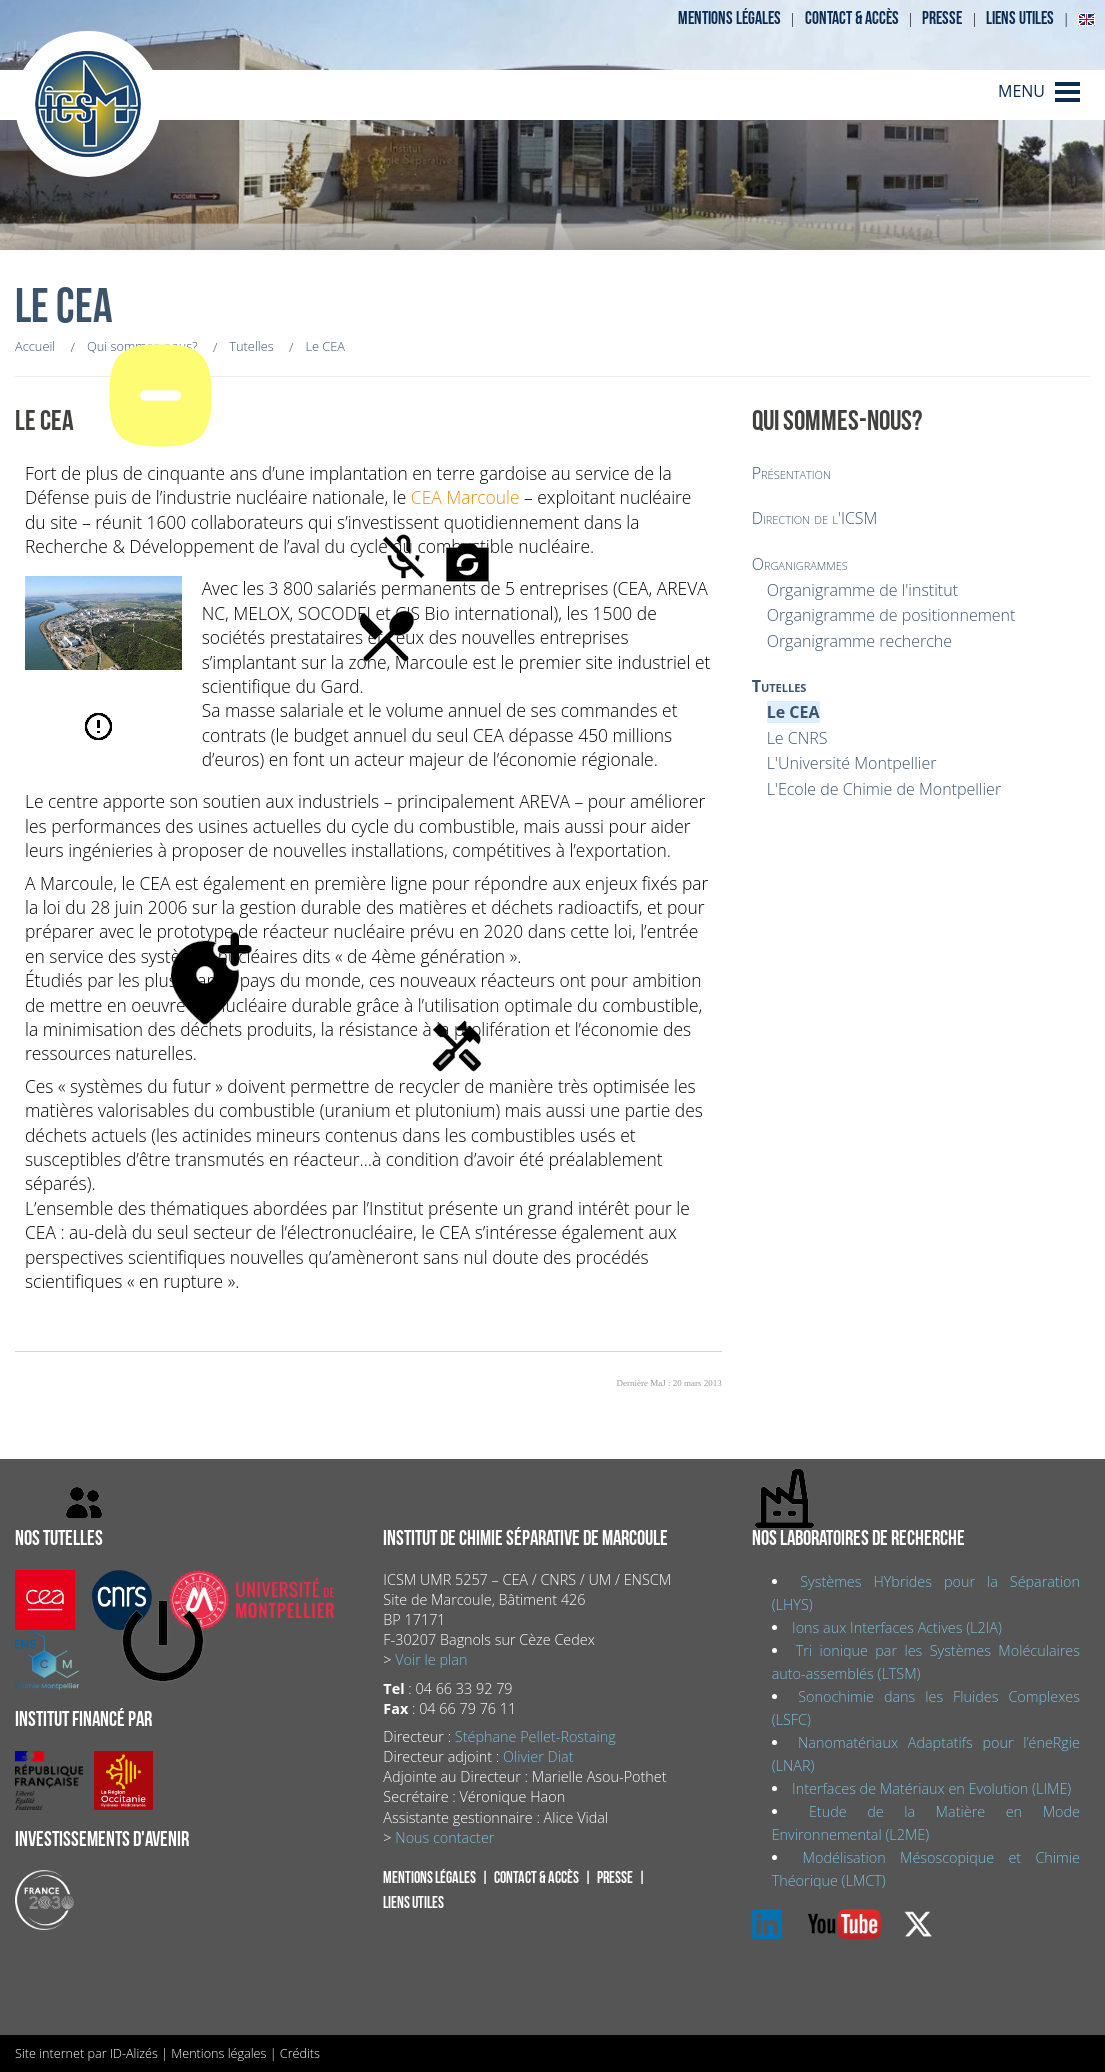  I want to click on remove an item from a list or collection, so click(160, 395).